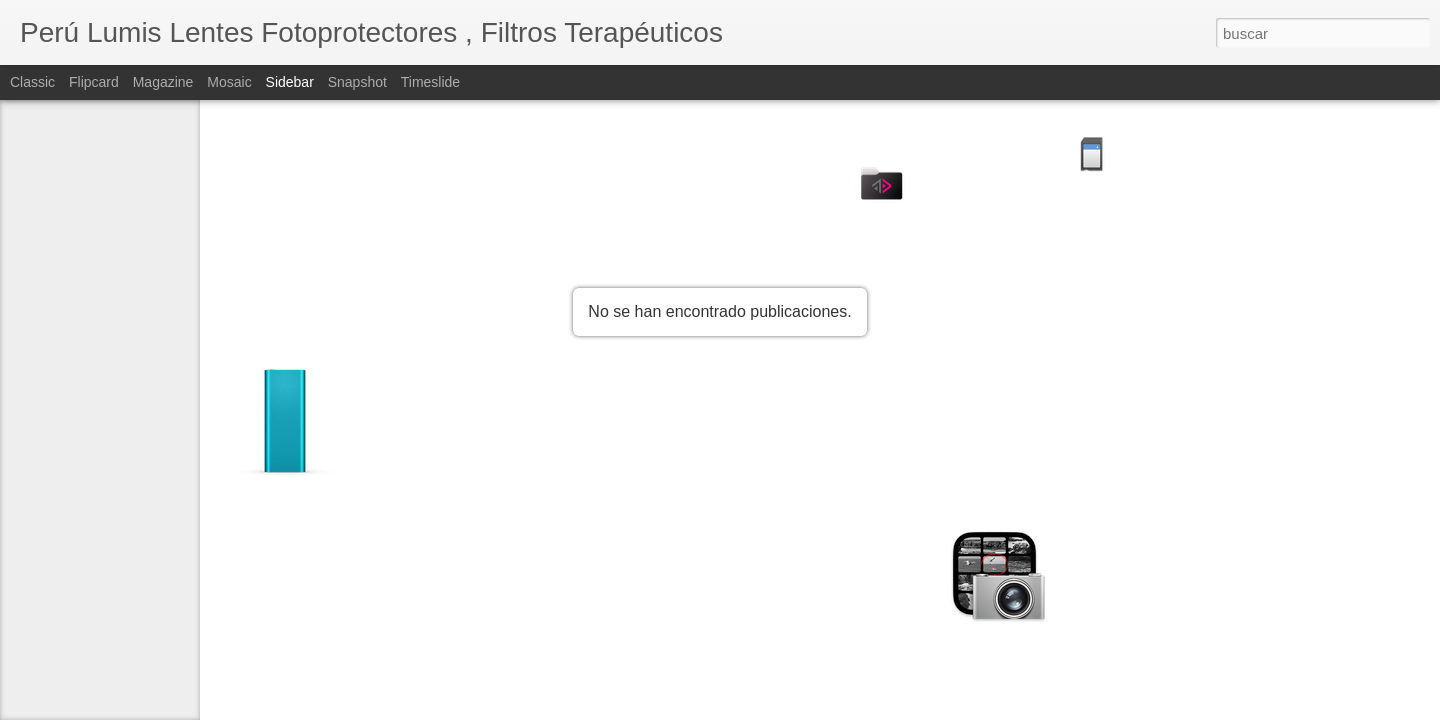 Image resolution: width=1440 pixels, height=720 pixels. What do you see at coordinates (1091, 154) in the screenshot?
I see `memory stick pro duo storage device` at bounding box center [1091, 154].